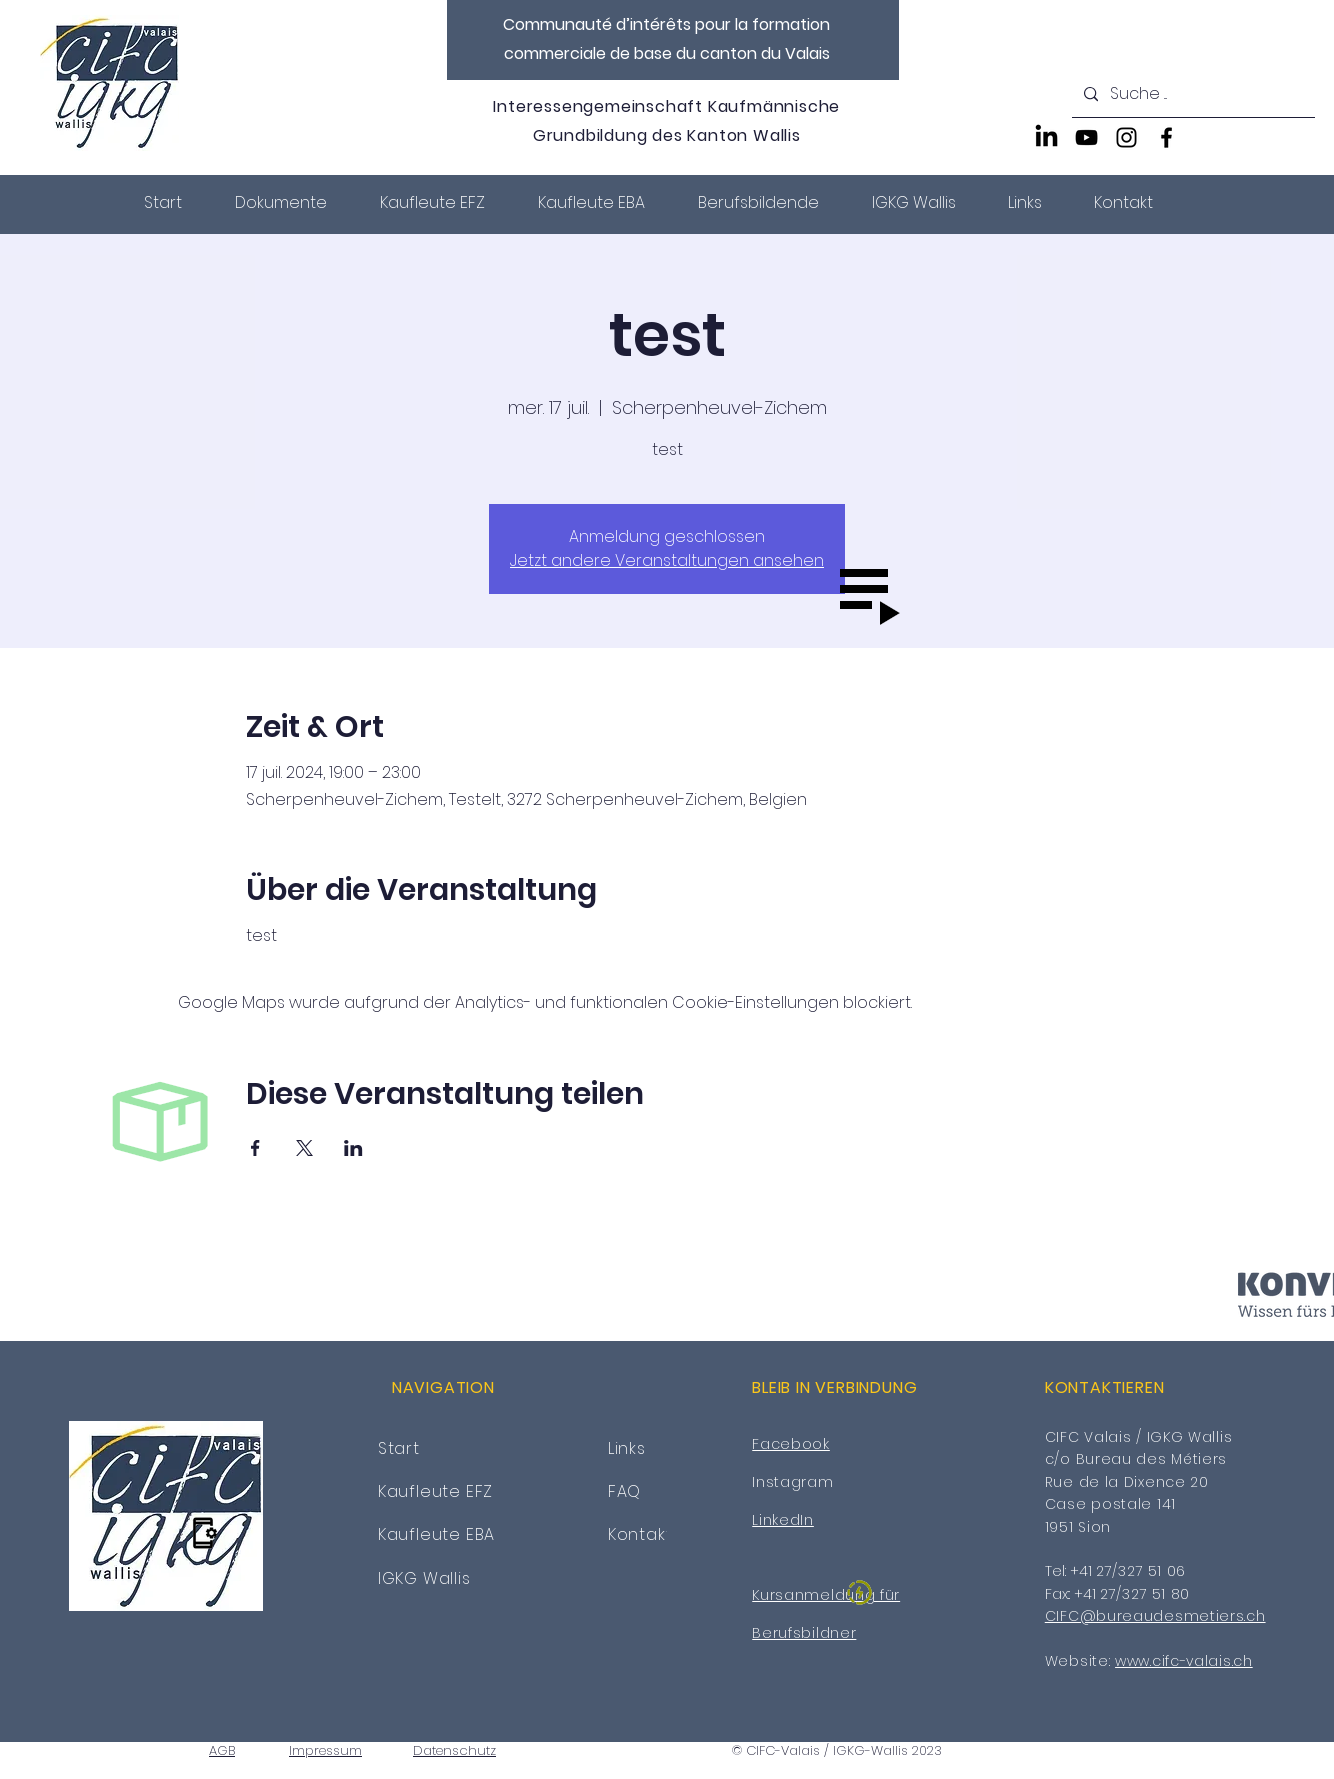 This screenshot has width=1334, height=1779. What do you see at coordinates (203, 1533) in the screenshot?
I see `access app settings` at bounding box center [203, 1533].